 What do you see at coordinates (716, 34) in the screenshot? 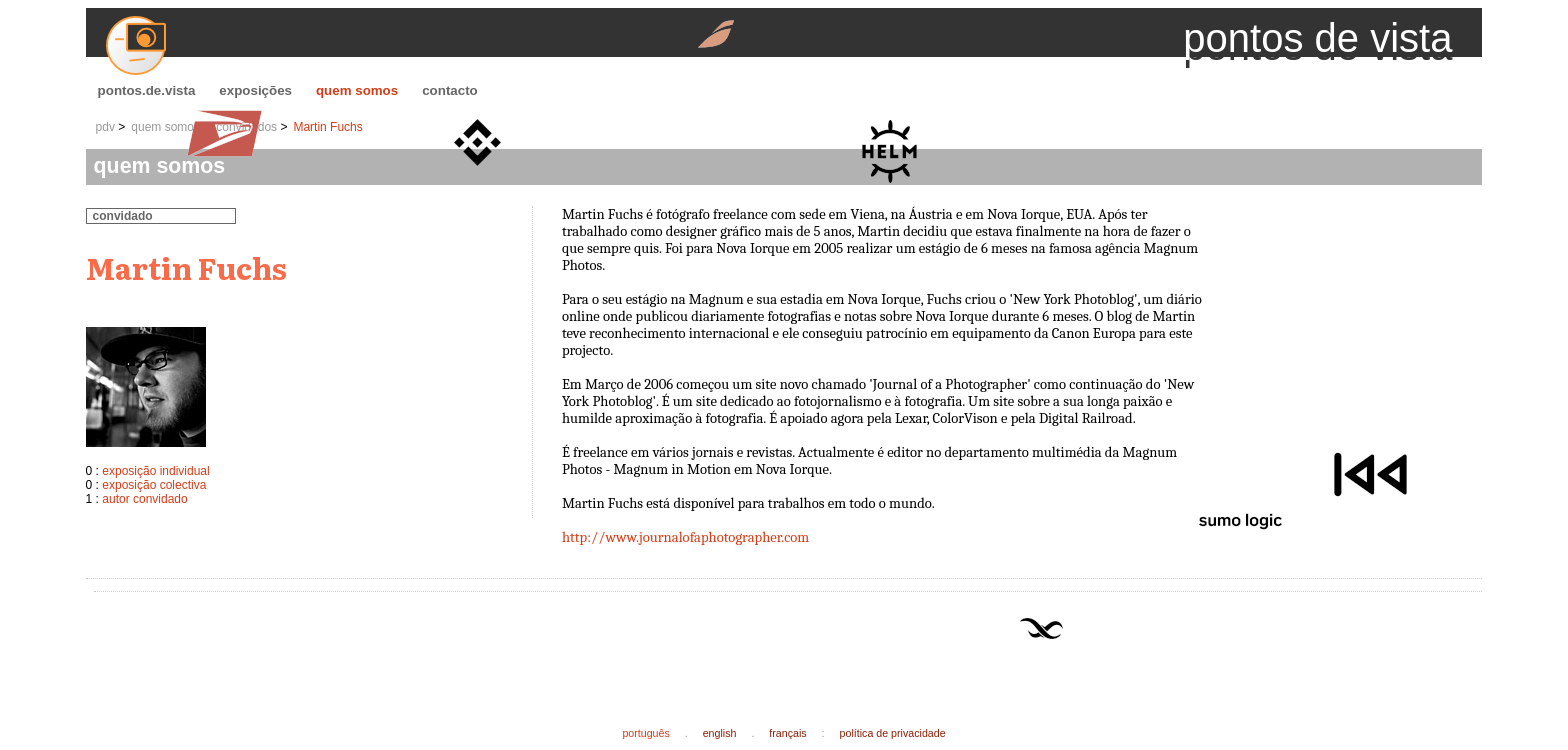
I see `iberia airlines app or website` at bounding box center [716, 34].